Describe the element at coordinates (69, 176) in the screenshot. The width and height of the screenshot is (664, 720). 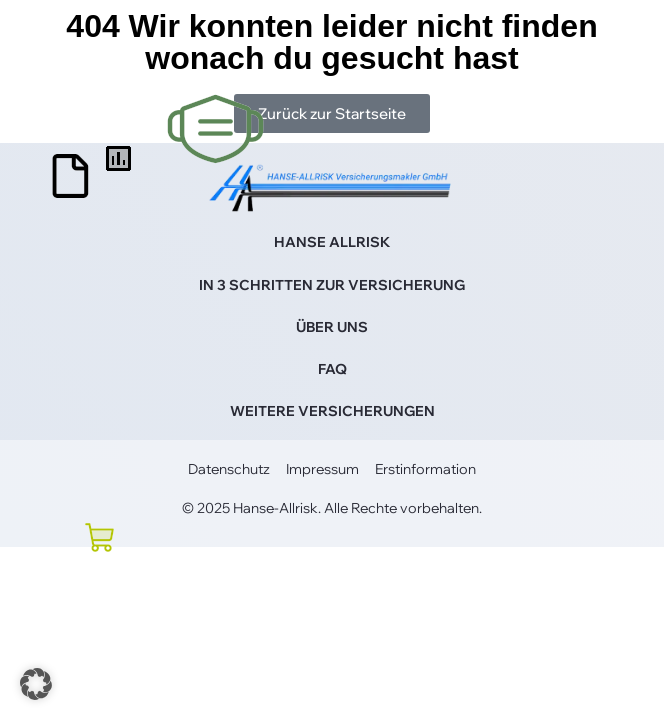
I see `view or open a file` at that location.